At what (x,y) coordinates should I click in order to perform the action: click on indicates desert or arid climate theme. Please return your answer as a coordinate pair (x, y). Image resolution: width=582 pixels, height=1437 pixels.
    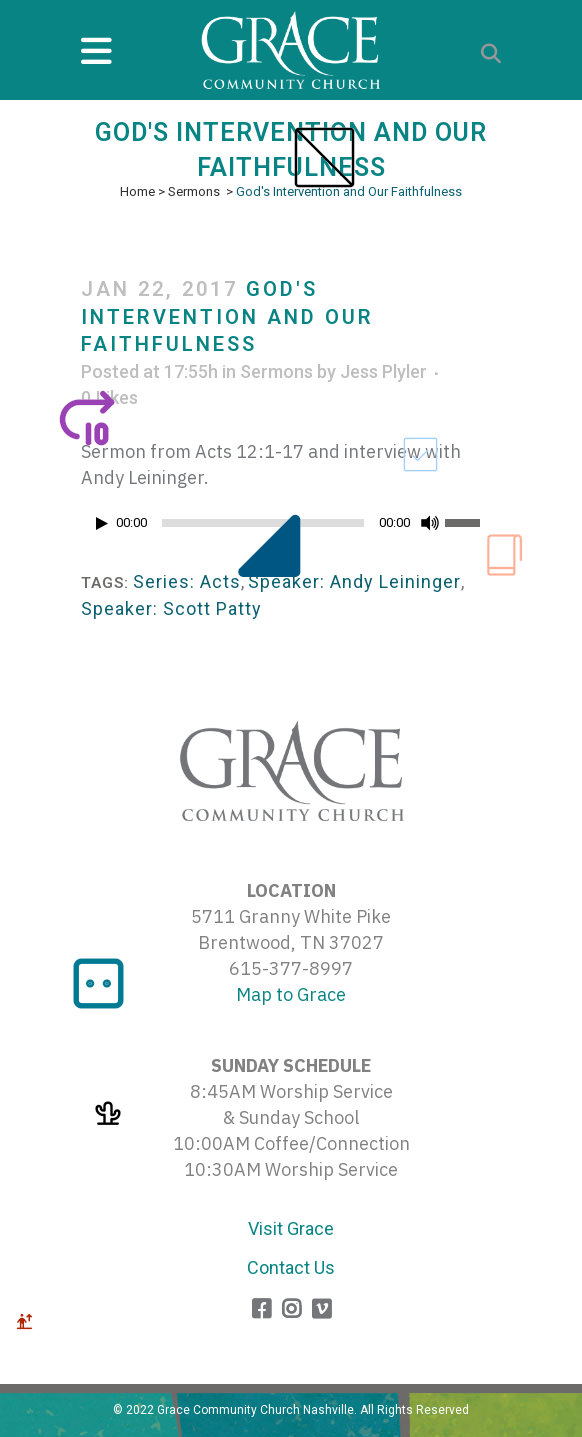
    Looking at the image, I should click on (108, 1114).